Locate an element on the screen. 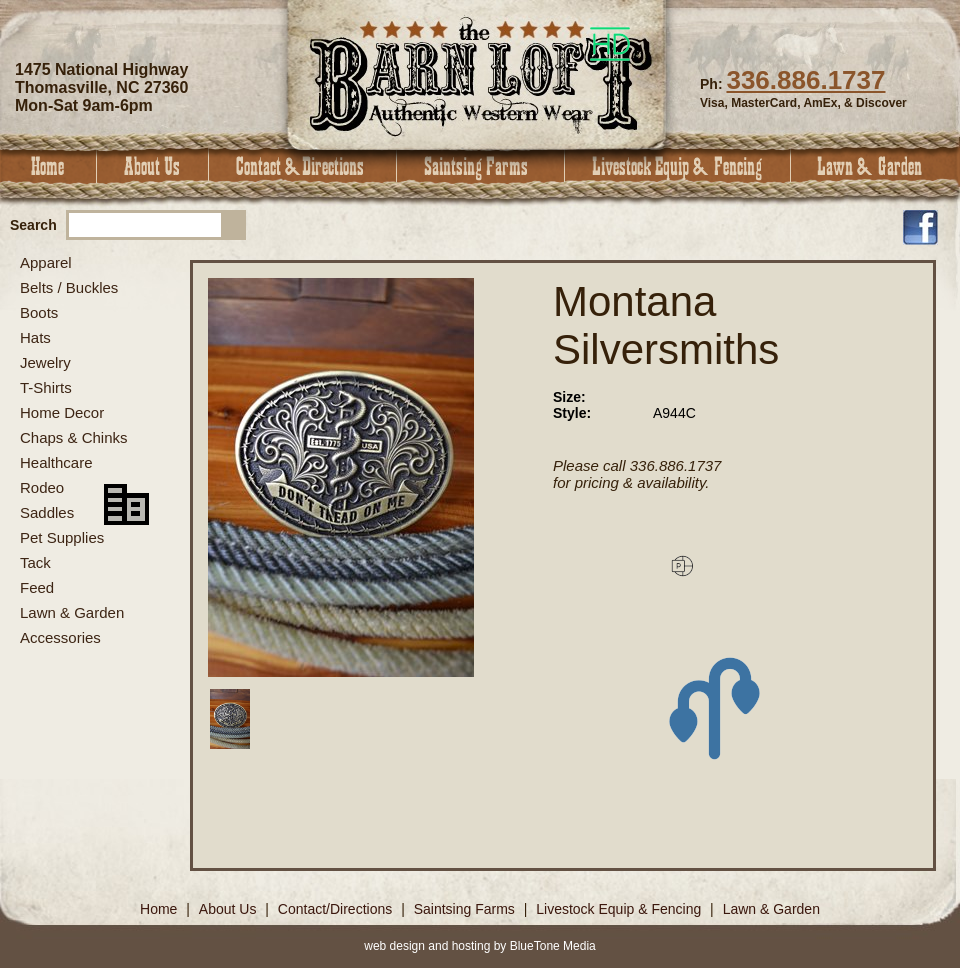 Image resolution: width=960 pixels, height=968 pixels. indicates a plant needs watering is located at coordinates (714, 708).